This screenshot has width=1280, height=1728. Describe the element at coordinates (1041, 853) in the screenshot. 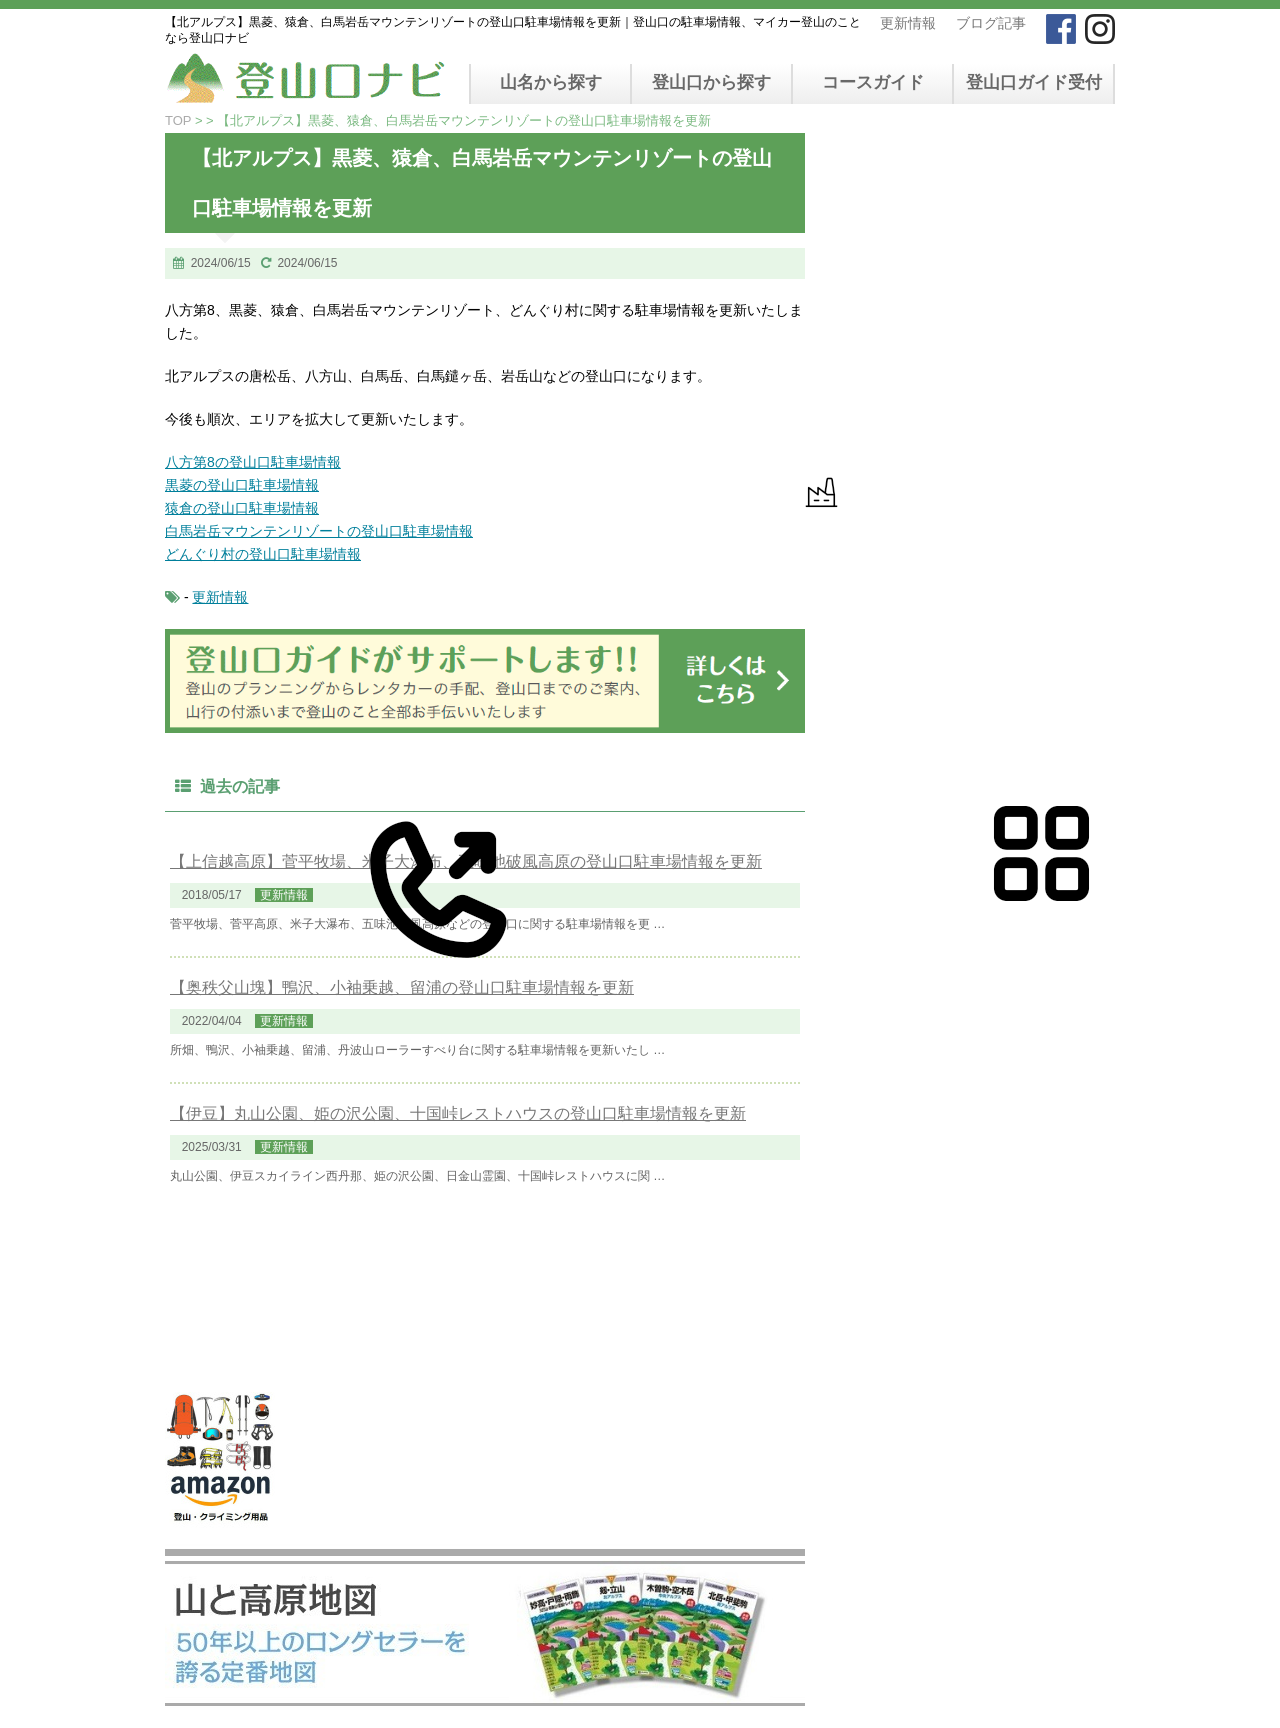

I see `view all apps` at that location.